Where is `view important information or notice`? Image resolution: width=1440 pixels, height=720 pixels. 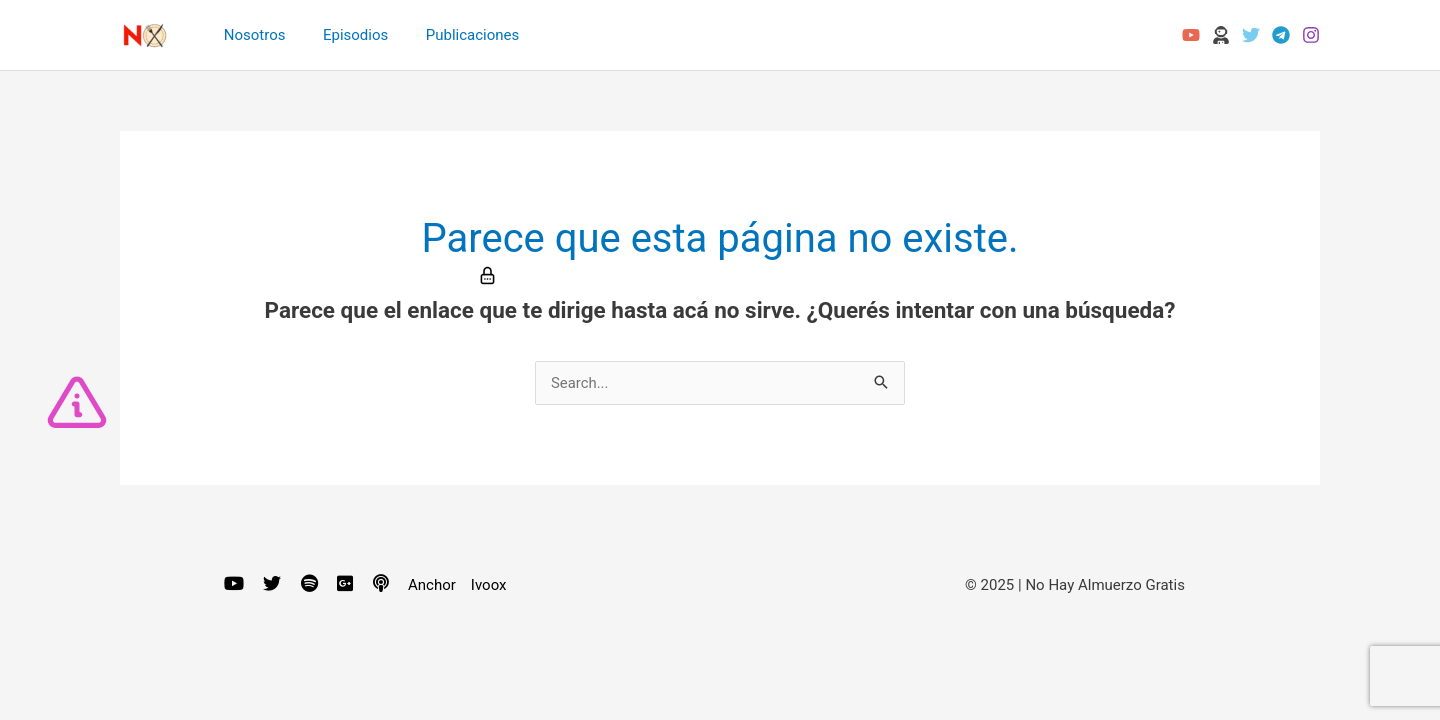
view important information or notice is located at coordinates (77, 404).